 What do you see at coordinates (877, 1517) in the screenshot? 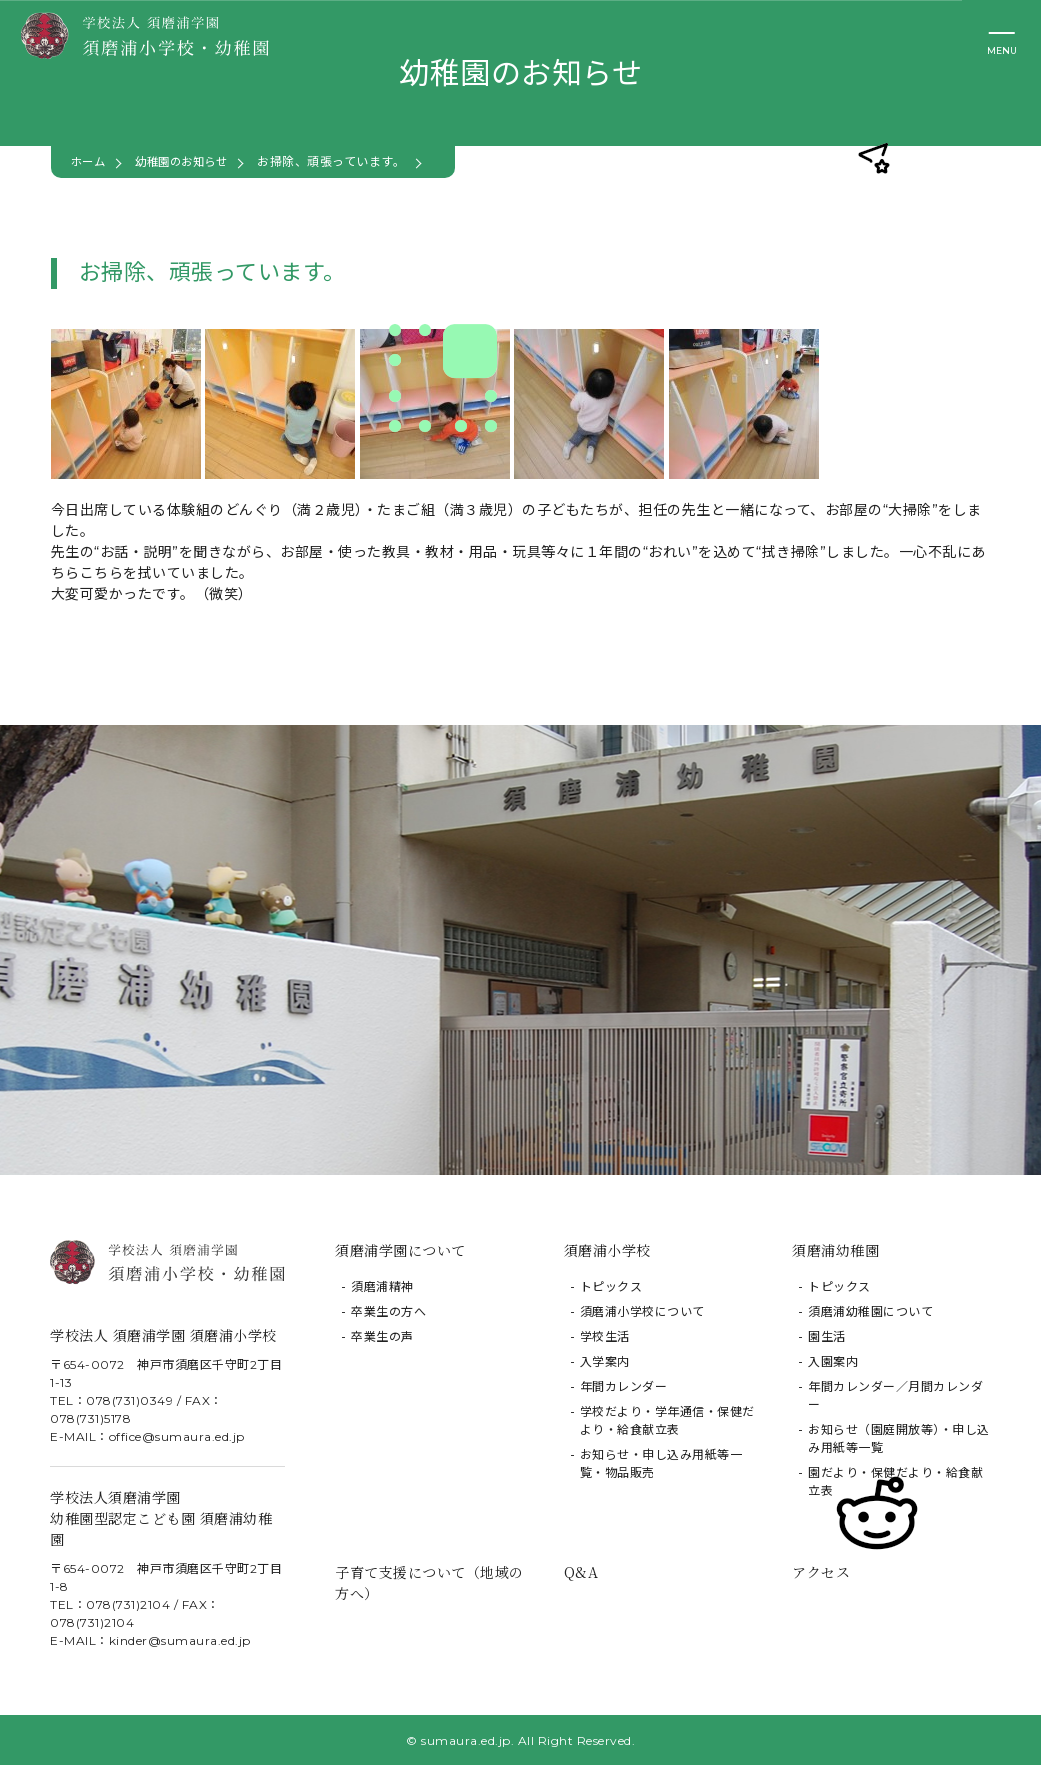
I see `open the Reddit app` at bounding box center [877, 1517].